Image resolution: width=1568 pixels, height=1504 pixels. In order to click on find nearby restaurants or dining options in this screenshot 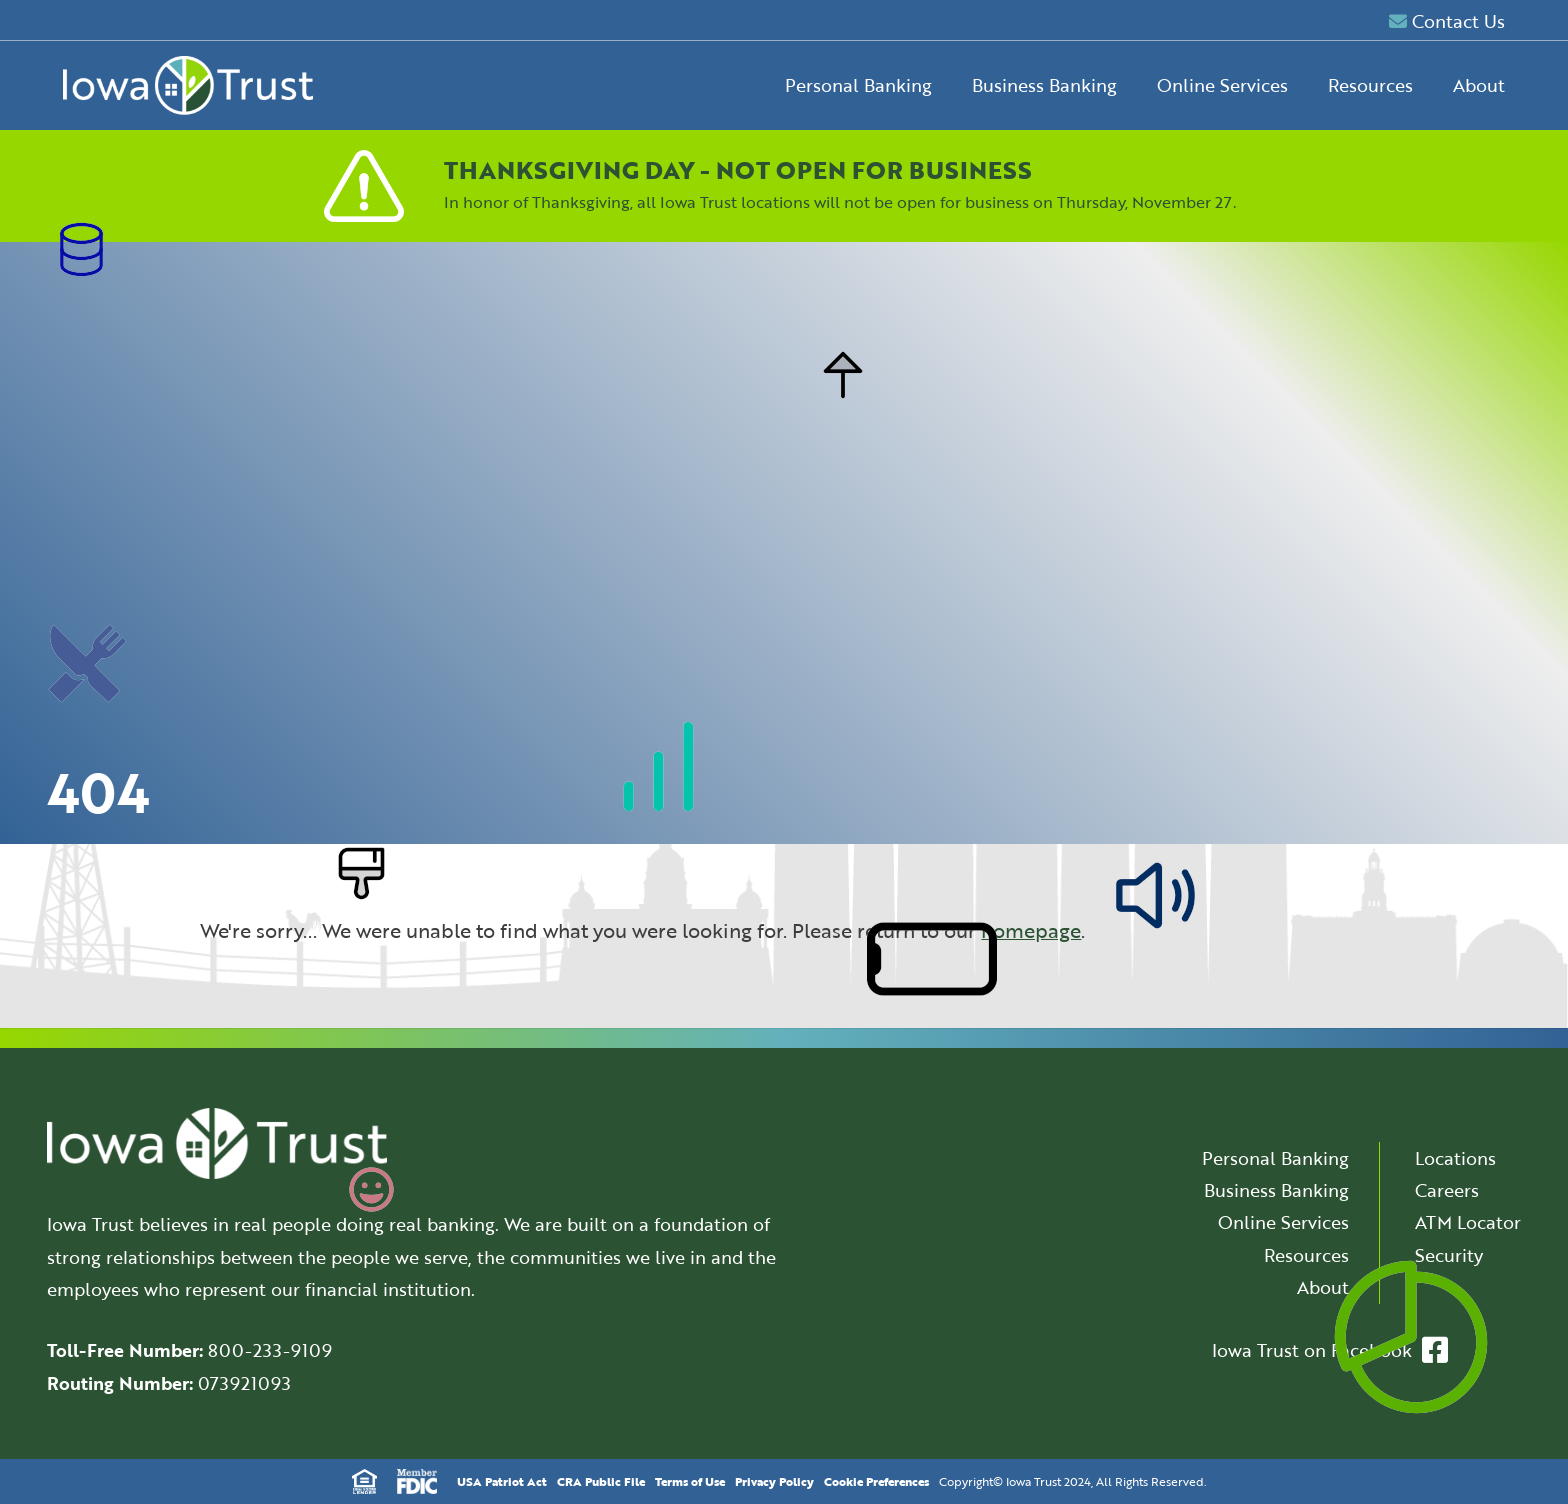, I will do `click(87, 663)`.